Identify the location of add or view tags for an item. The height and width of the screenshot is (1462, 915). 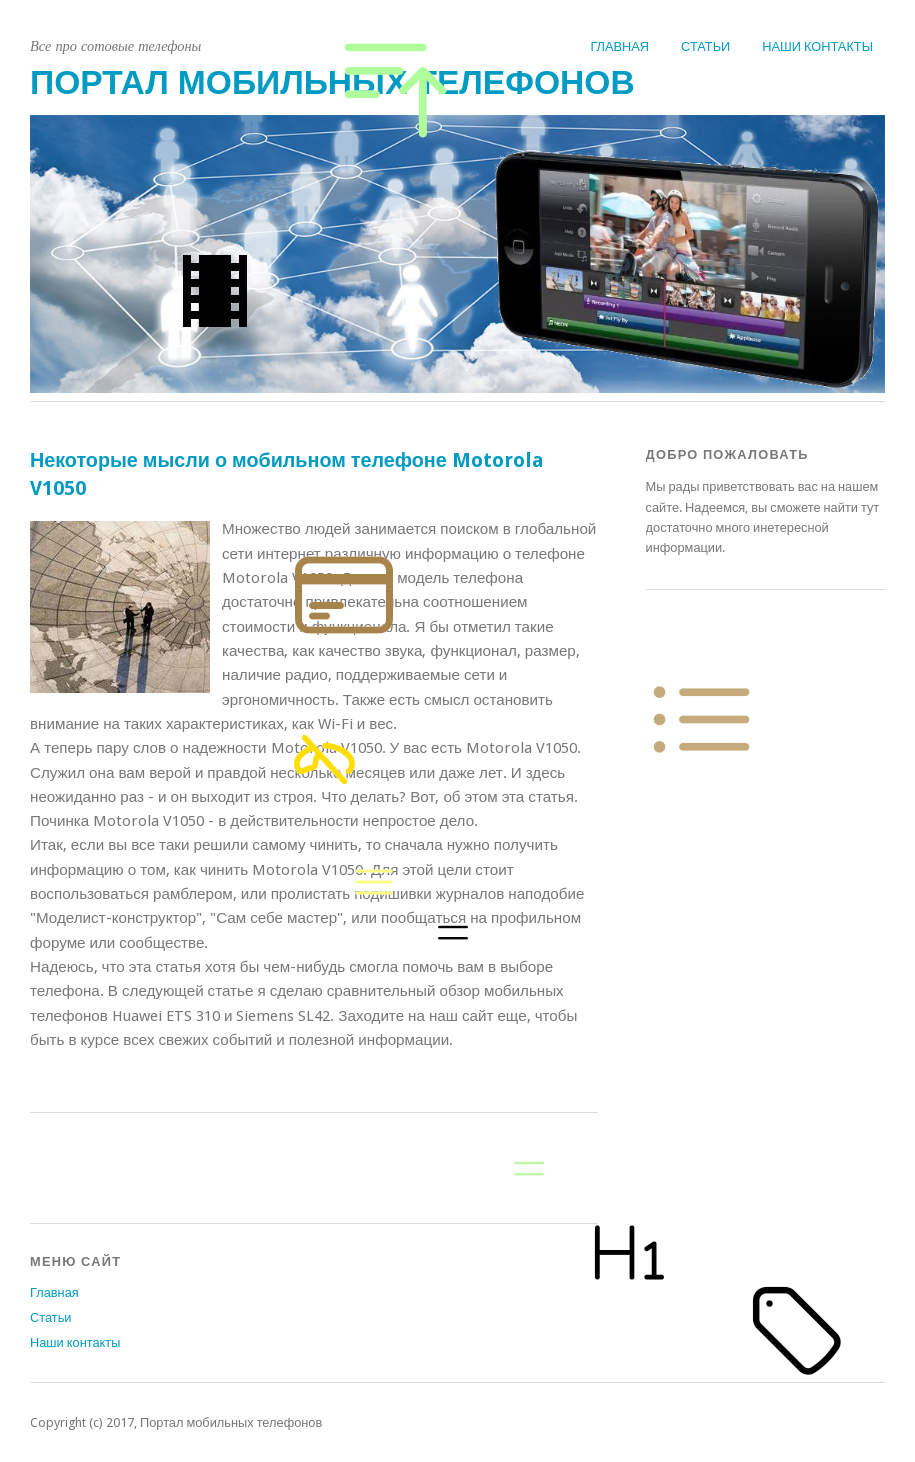
(796, 1330).